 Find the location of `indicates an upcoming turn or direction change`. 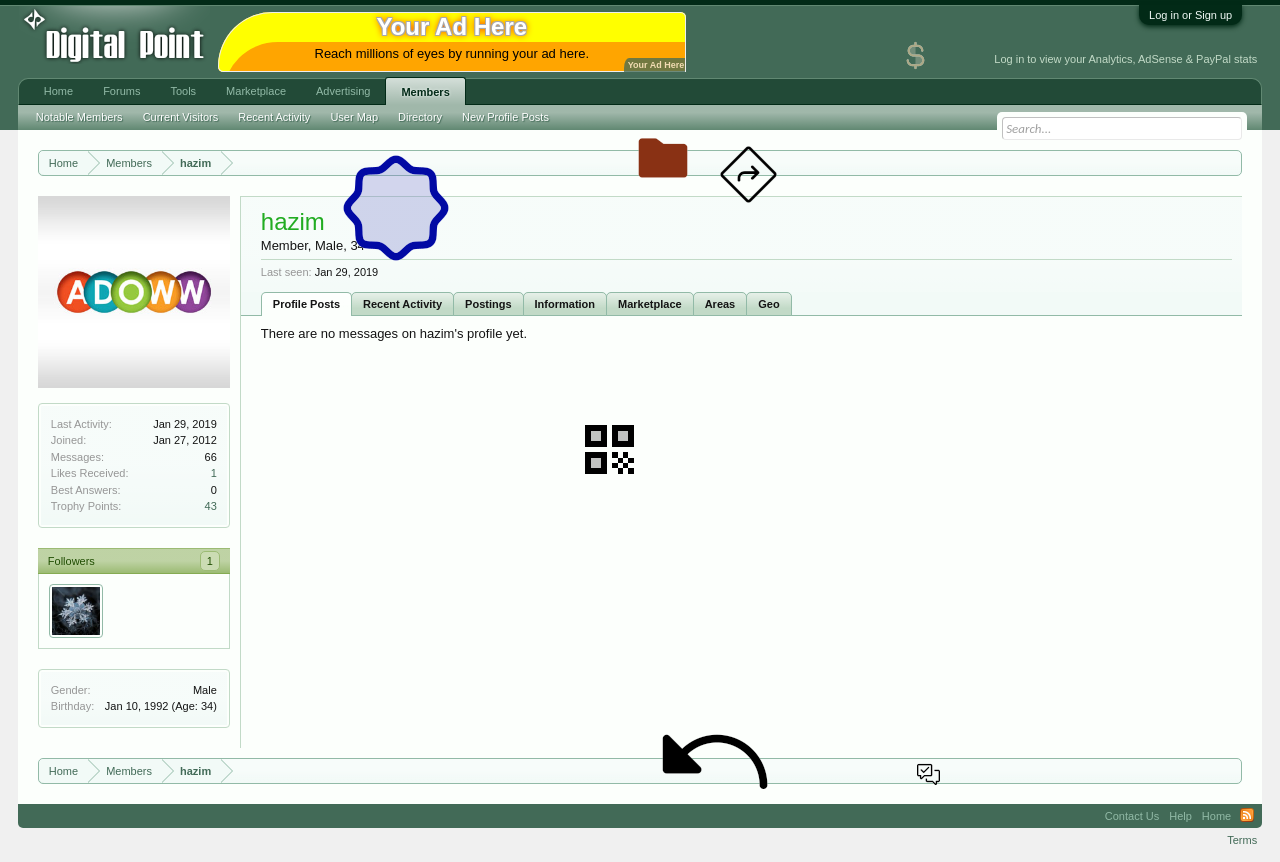

indicates an upcoming turn or direction change is located at coordinates (748, 174).